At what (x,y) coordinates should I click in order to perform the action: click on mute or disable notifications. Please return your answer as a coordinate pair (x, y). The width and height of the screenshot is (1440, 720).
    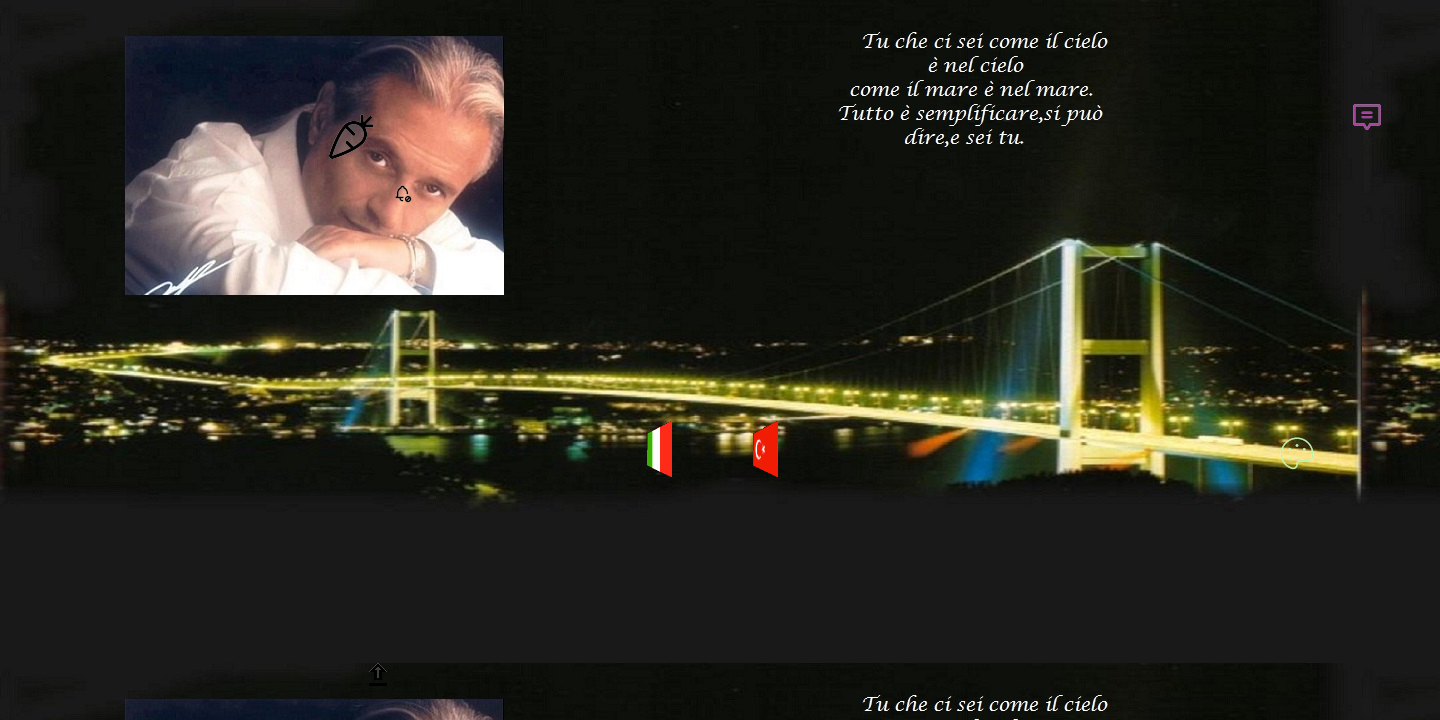
    Looking at the image, I should click on (402, 193).